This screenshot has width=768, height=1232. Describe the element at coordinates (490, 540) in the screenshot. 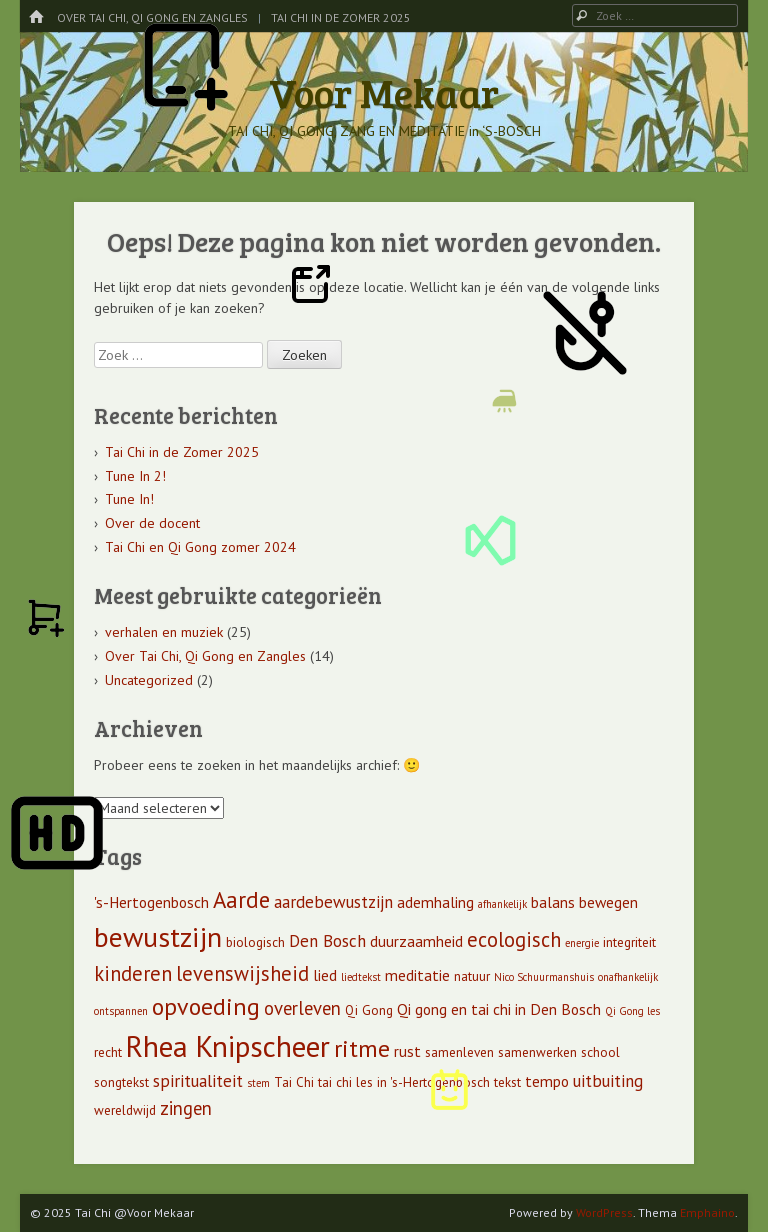

I see `open visual studio application` at that location.